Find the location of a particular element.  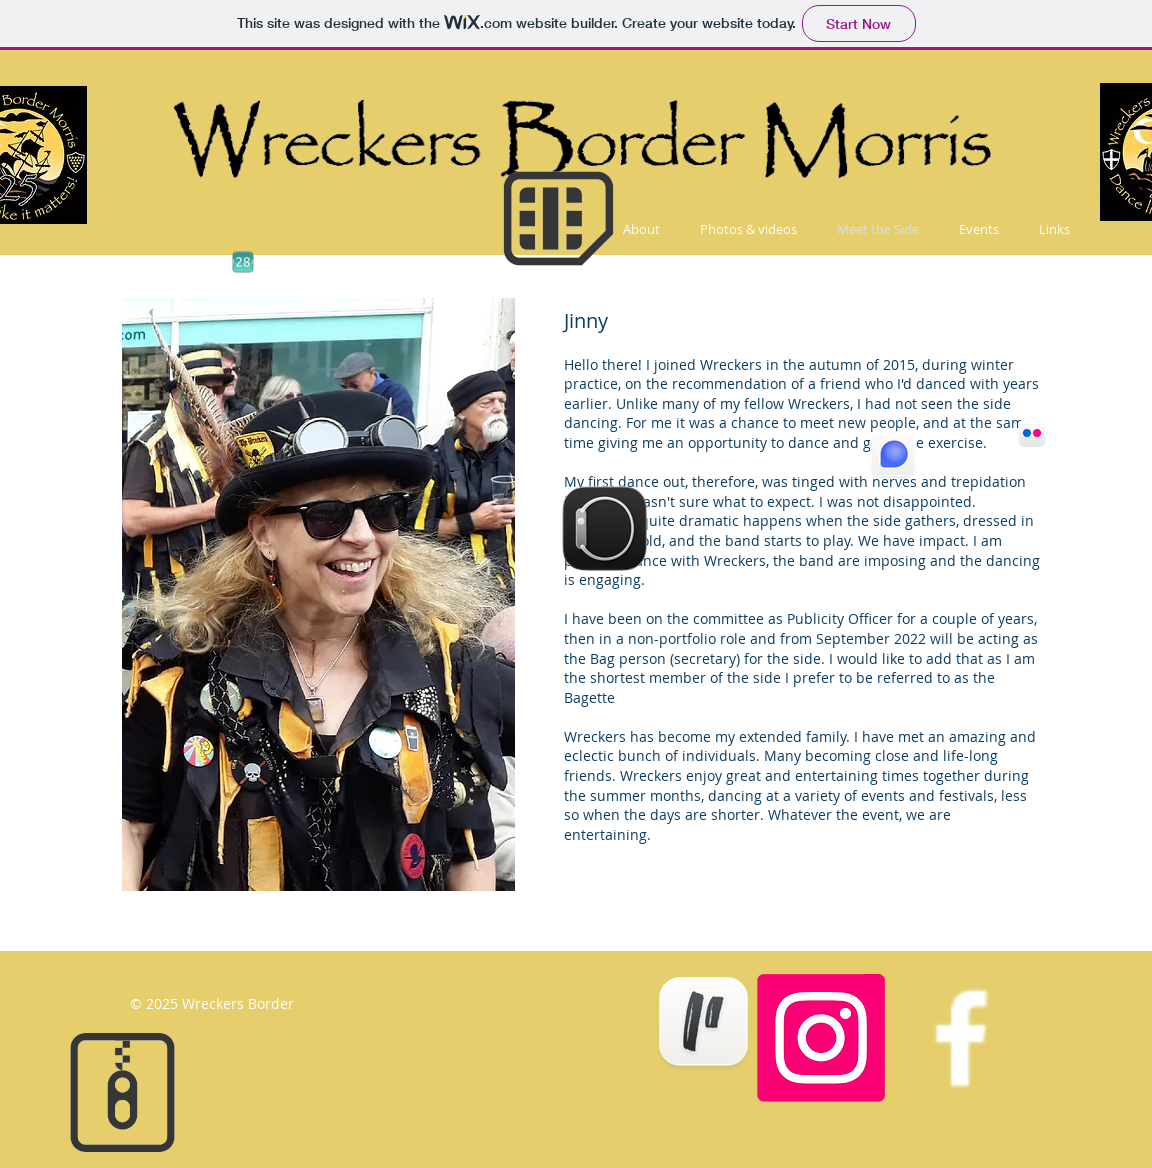

open the texts messaging app is located at coordinates (893, 454).